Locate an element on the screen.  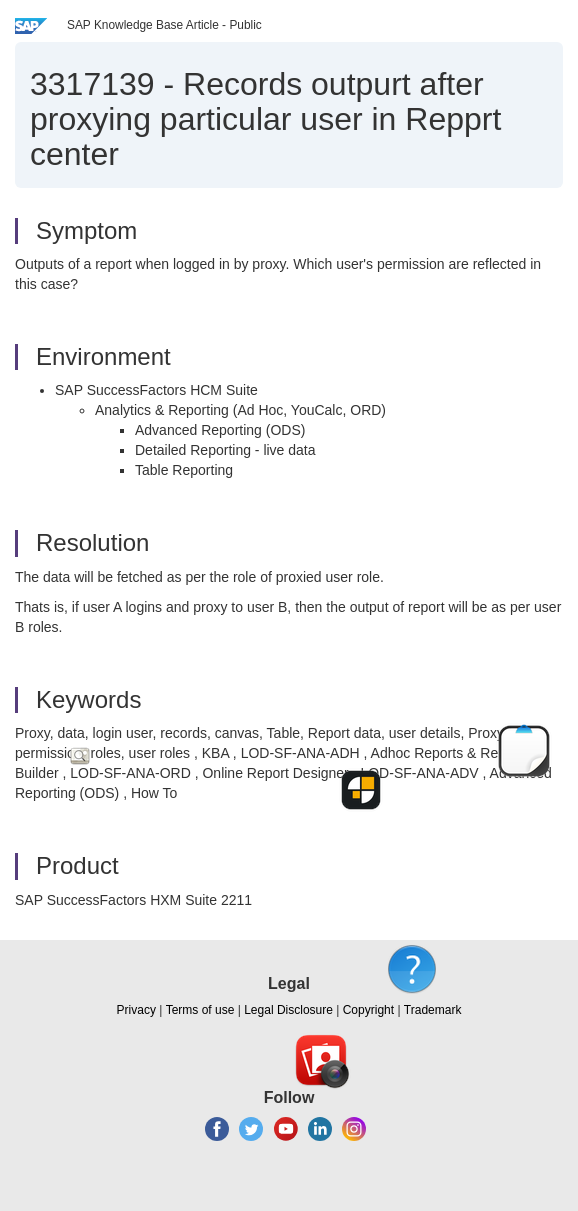
open help documentation is located at coordinates (412, 969).